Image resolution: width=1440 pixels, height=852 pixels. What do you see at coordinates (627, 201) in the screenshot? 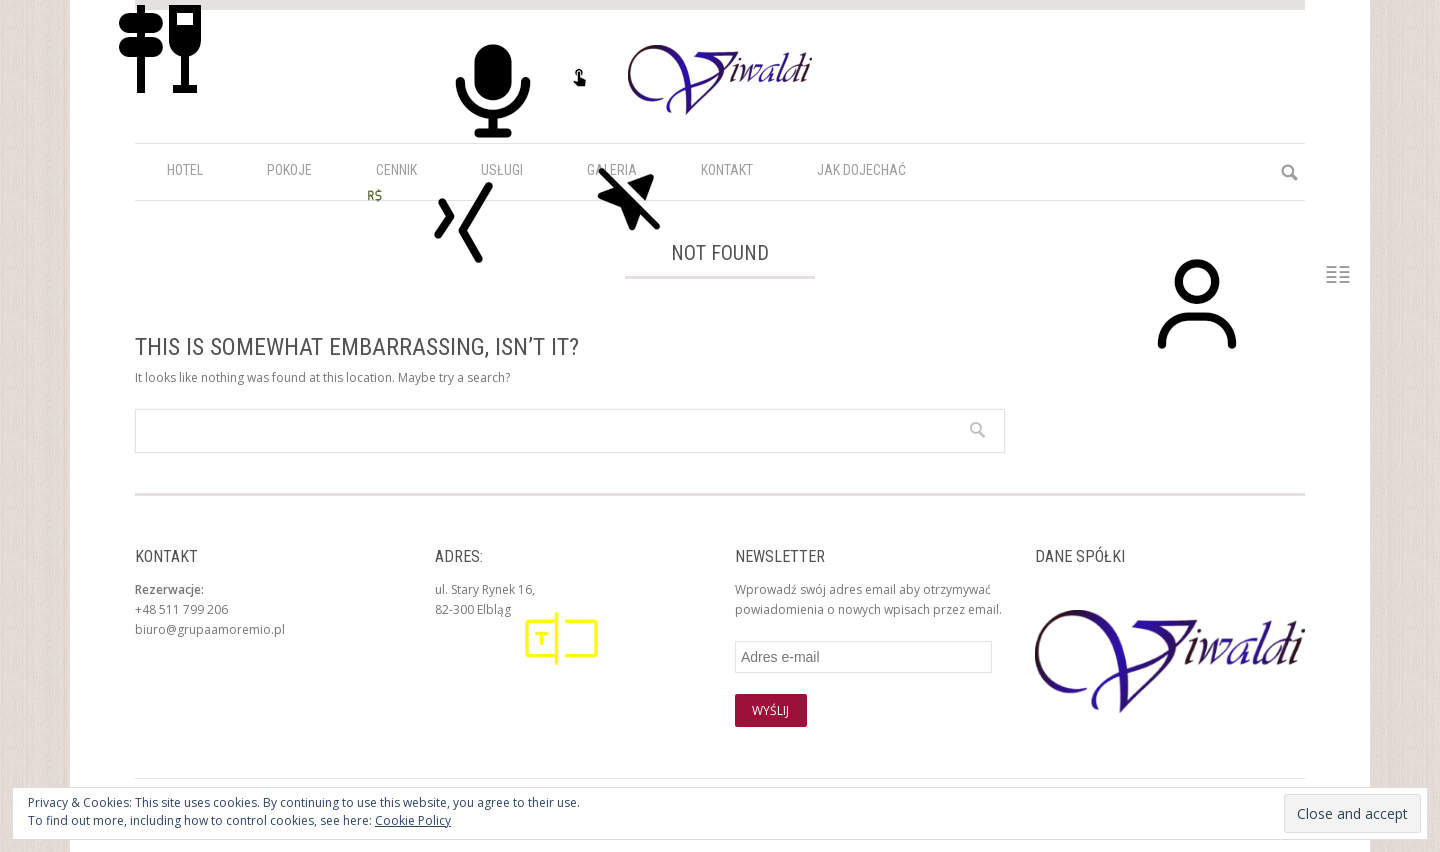
I see `location sharing is currently disabled` at bounding box center [627, 201].